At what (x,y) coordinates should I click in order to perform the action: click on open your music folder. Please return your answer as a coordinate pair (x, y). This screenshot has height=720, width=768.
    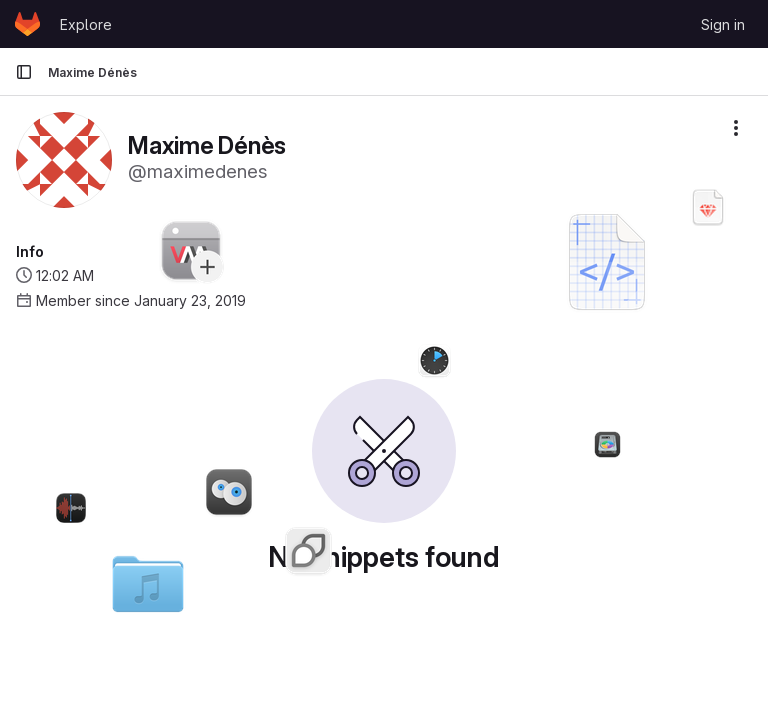
    Looking at the image, I should click on (148, 584).